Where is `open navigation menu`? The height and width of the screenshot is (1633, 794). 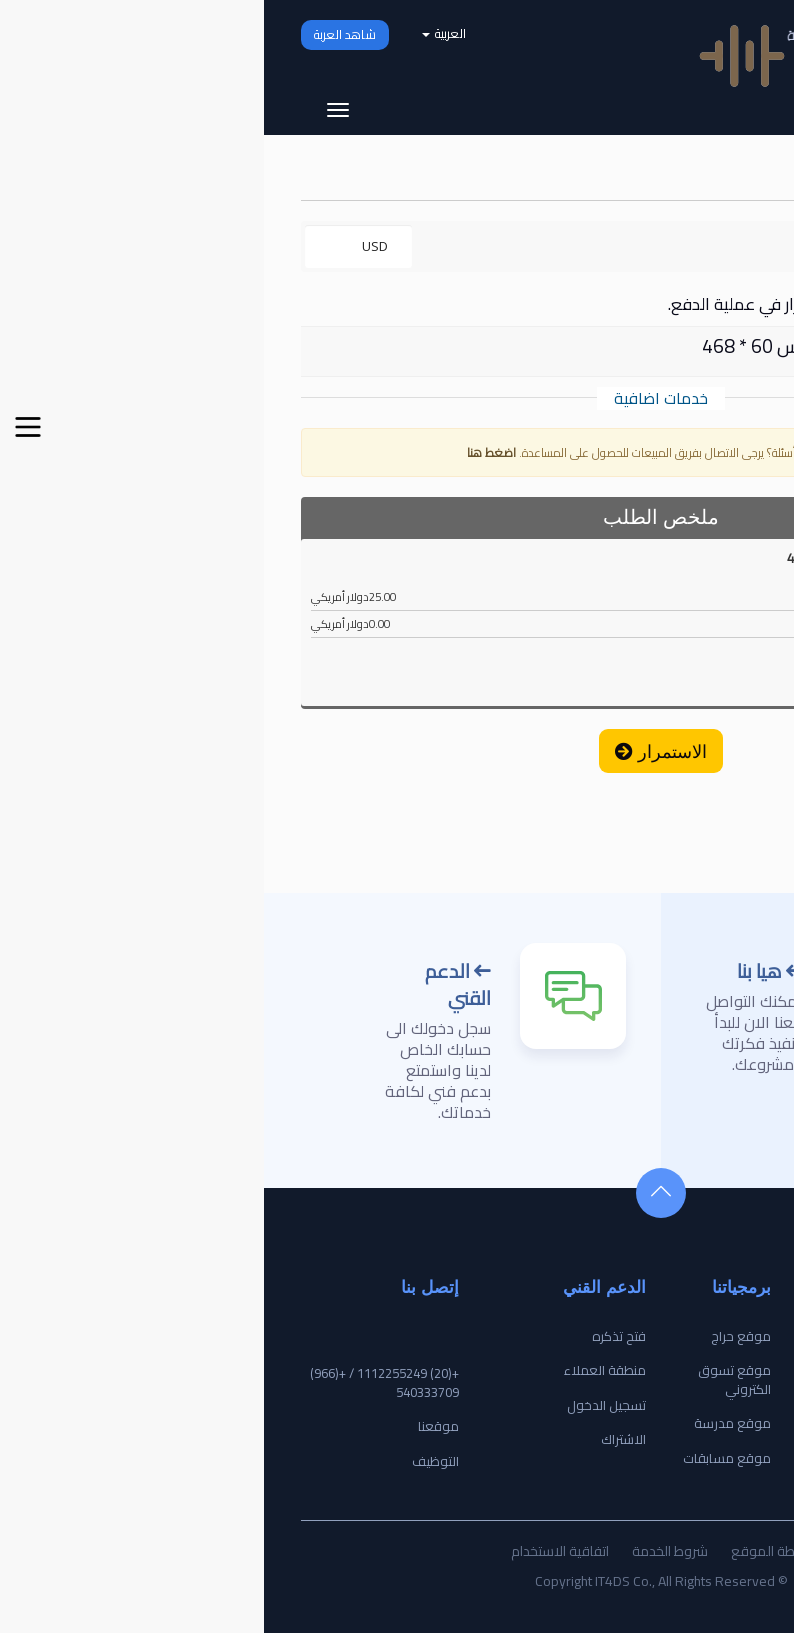
open navigation menu is located at coordinates (28, 427).